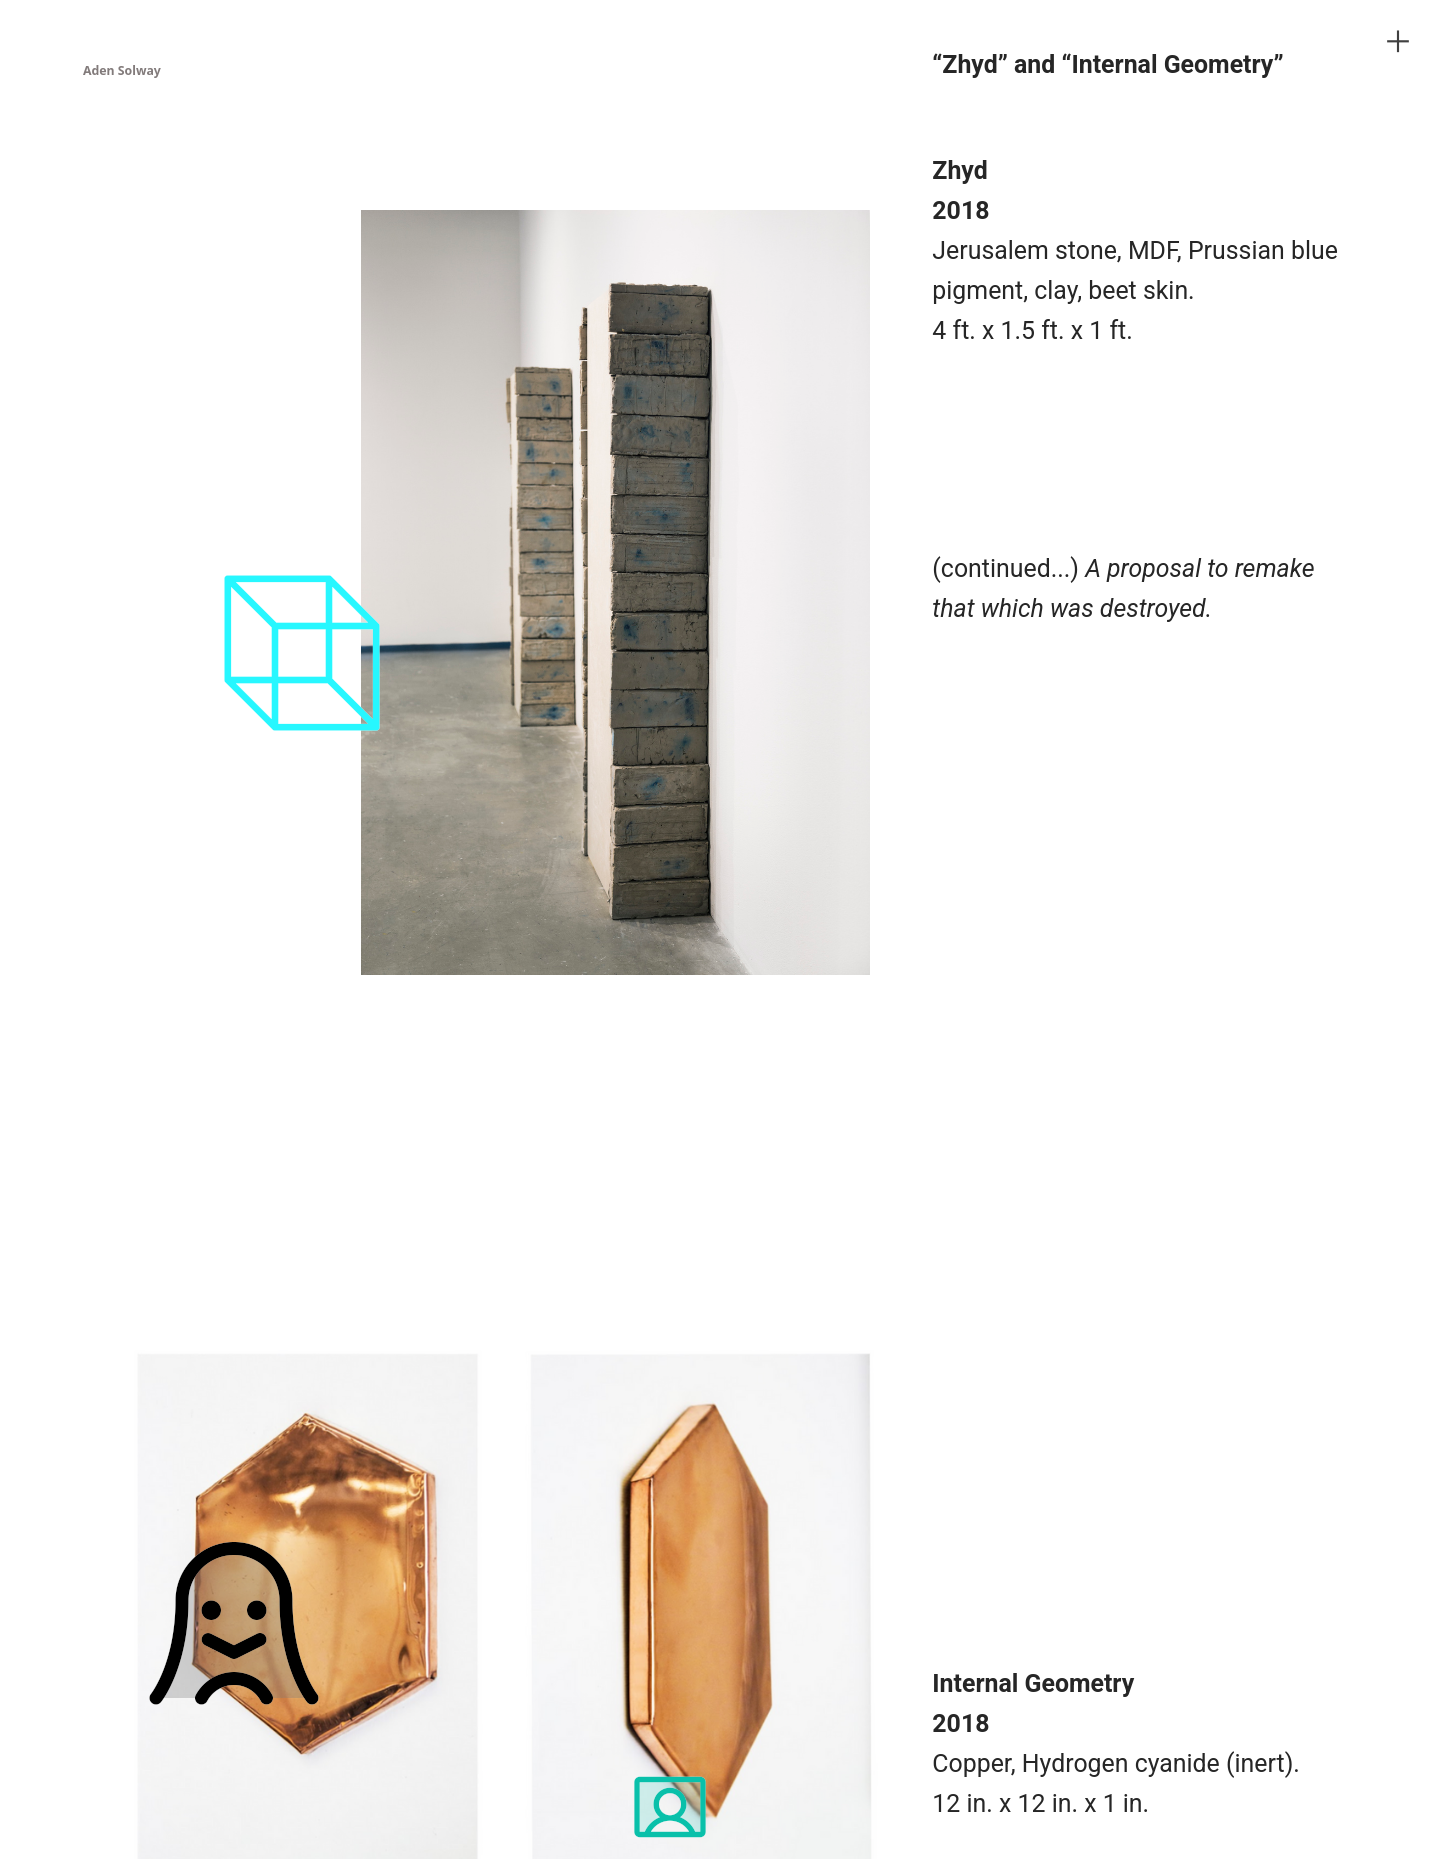  I want to click on view user profile card, so click(670, 1807).